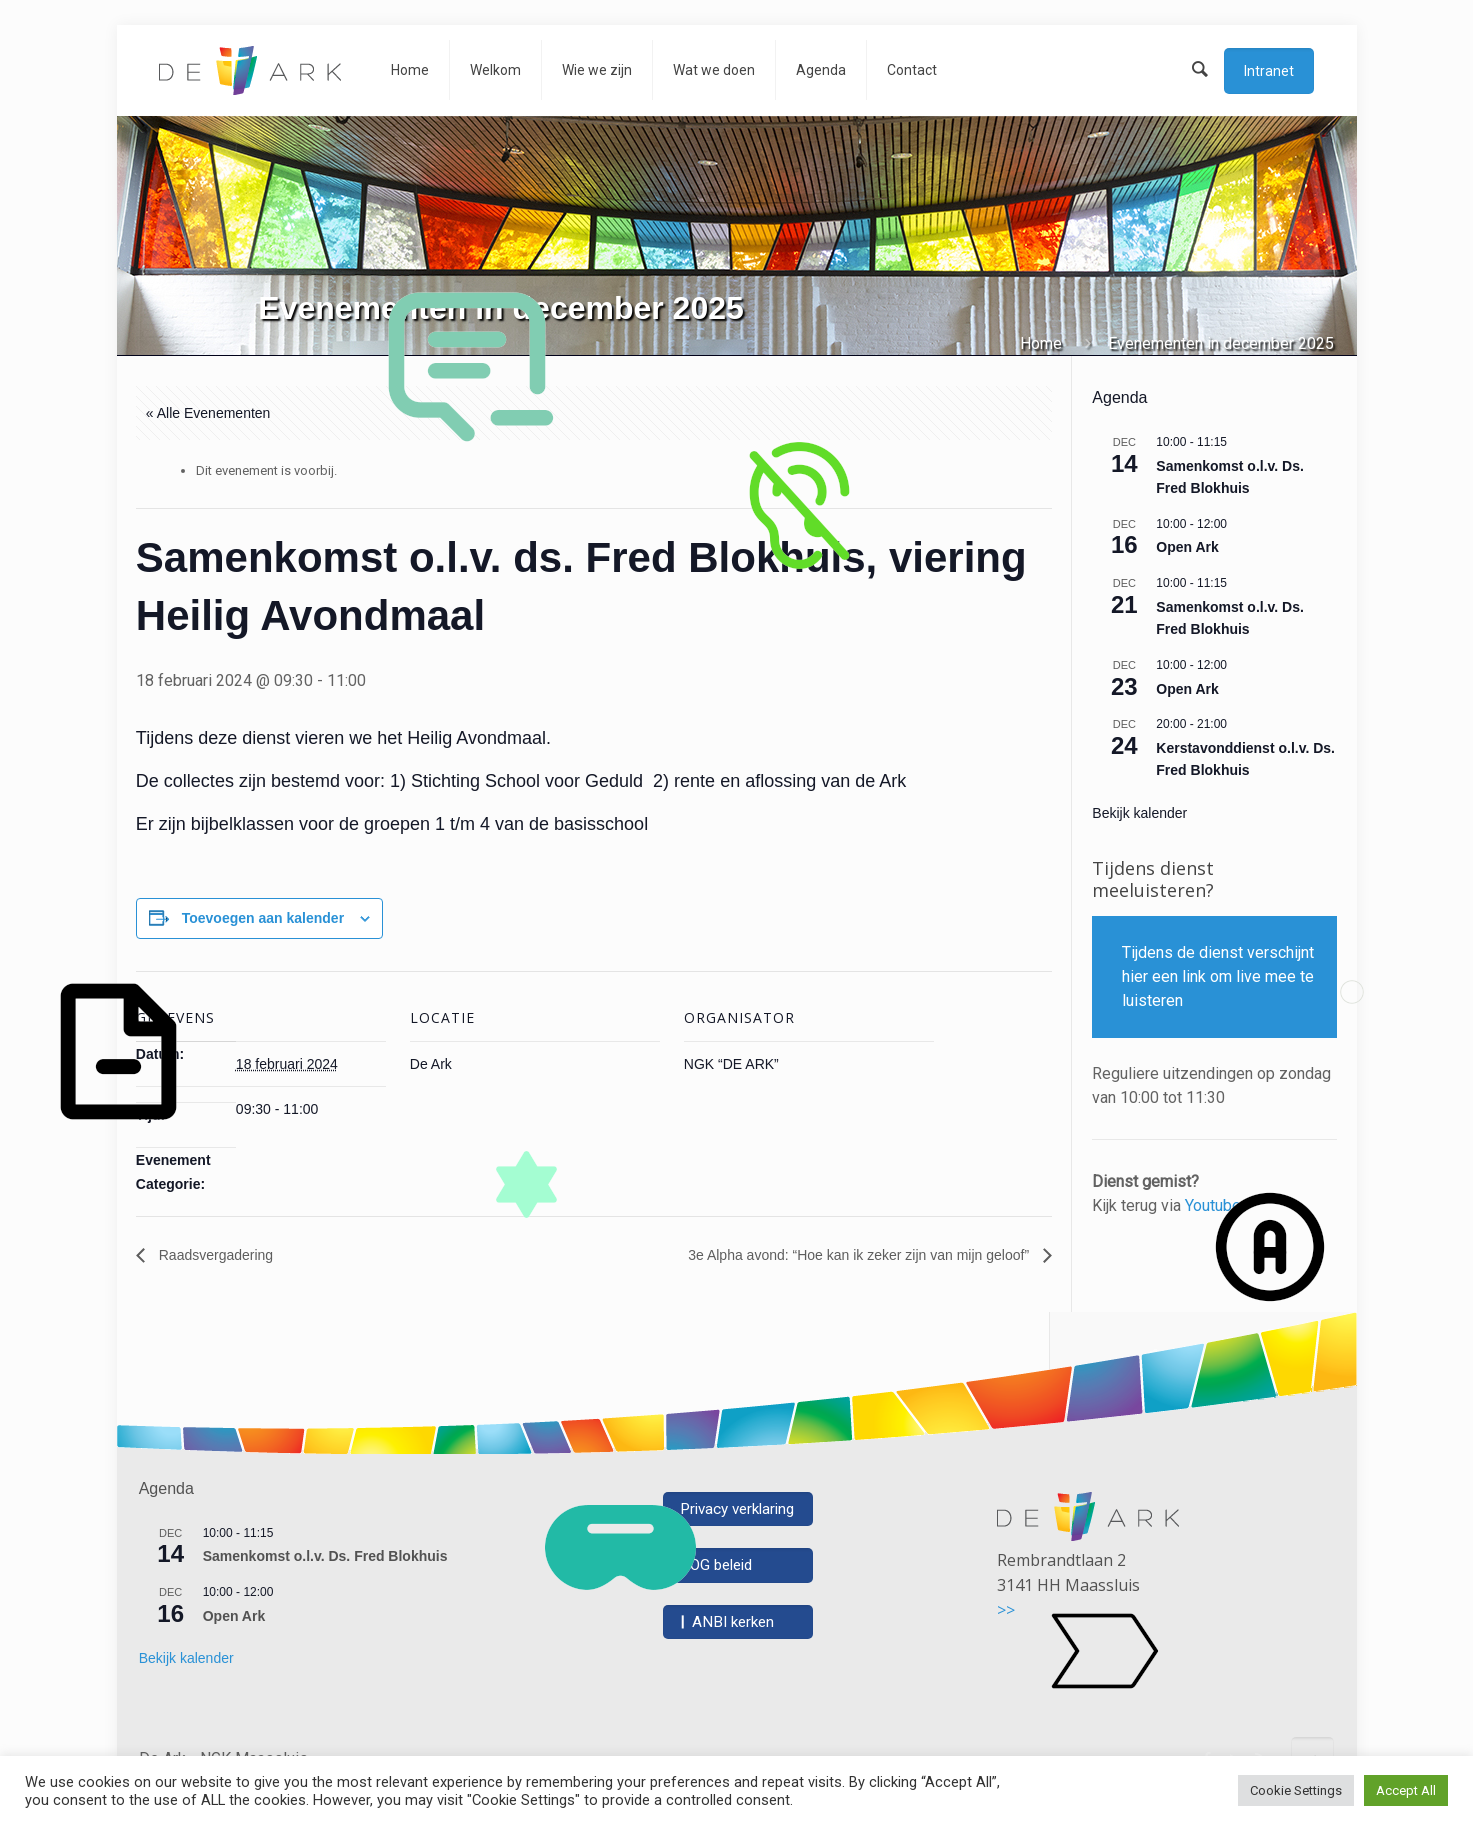  Describe the element at coordinates (118, 1051) in the screenshot. I see `remove a file from your collection` at that location.